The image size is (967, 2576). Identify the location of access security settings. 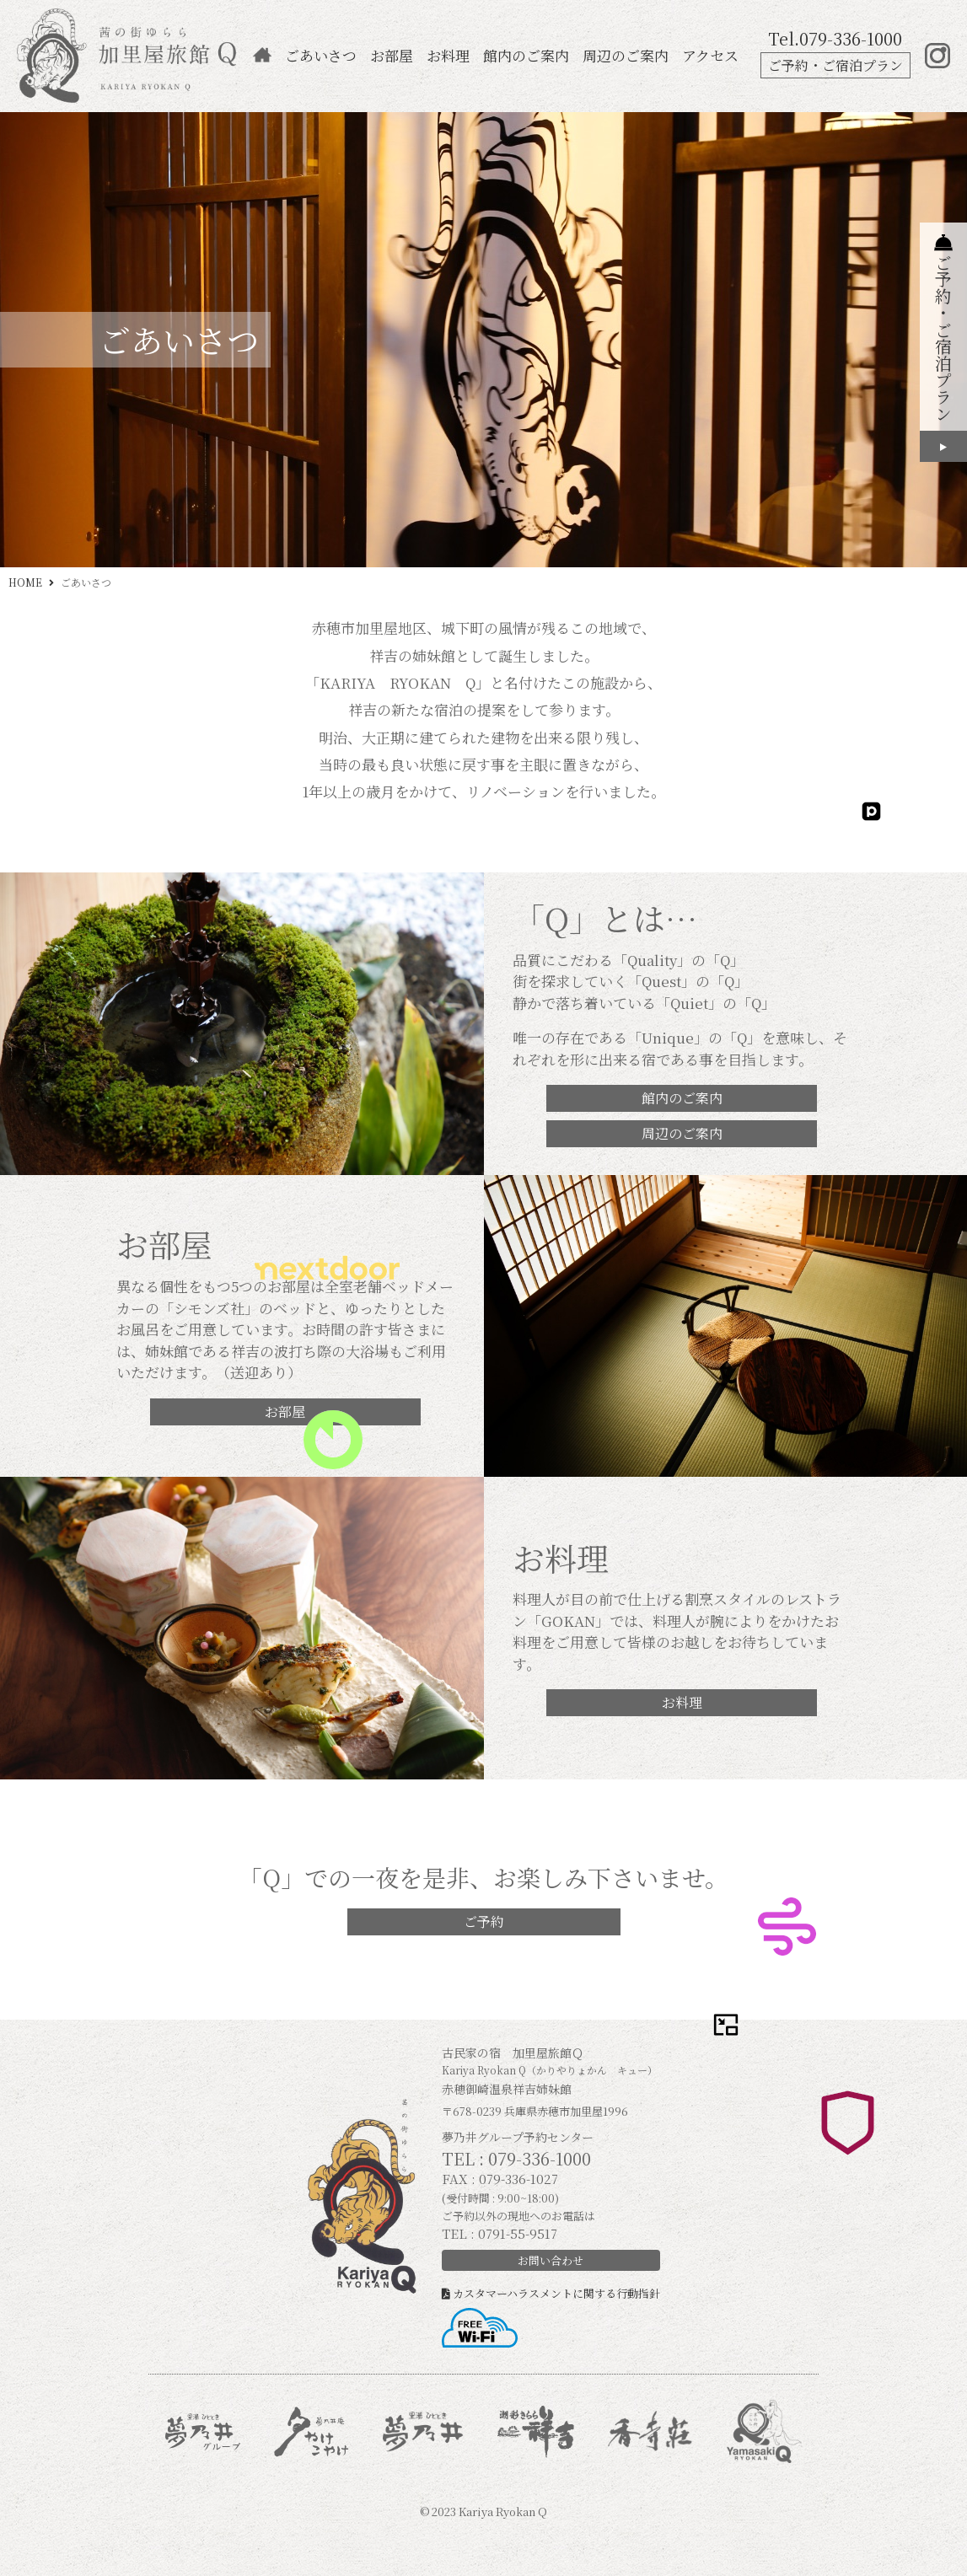
(847, 2123).